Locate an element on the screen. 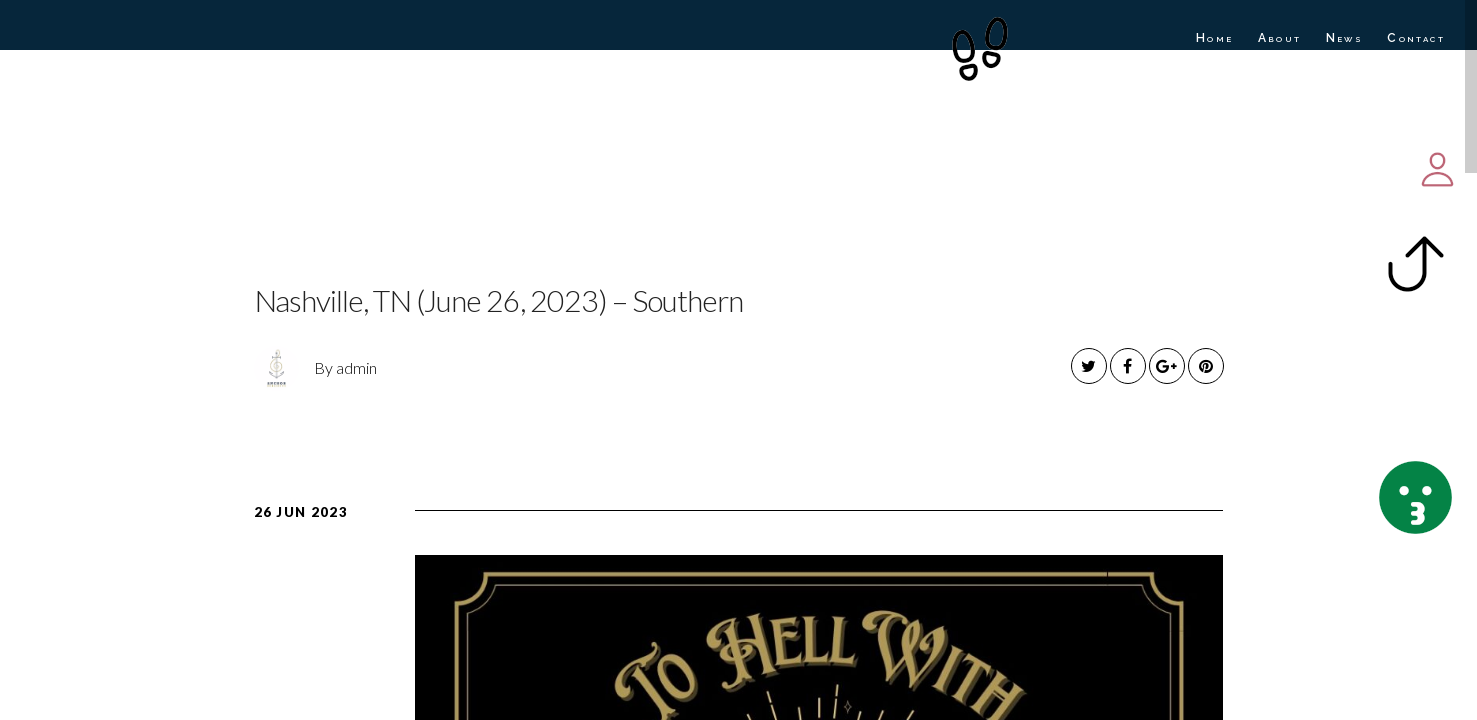  send a kiss emoji in chat is located at coordinates (1415, 497).